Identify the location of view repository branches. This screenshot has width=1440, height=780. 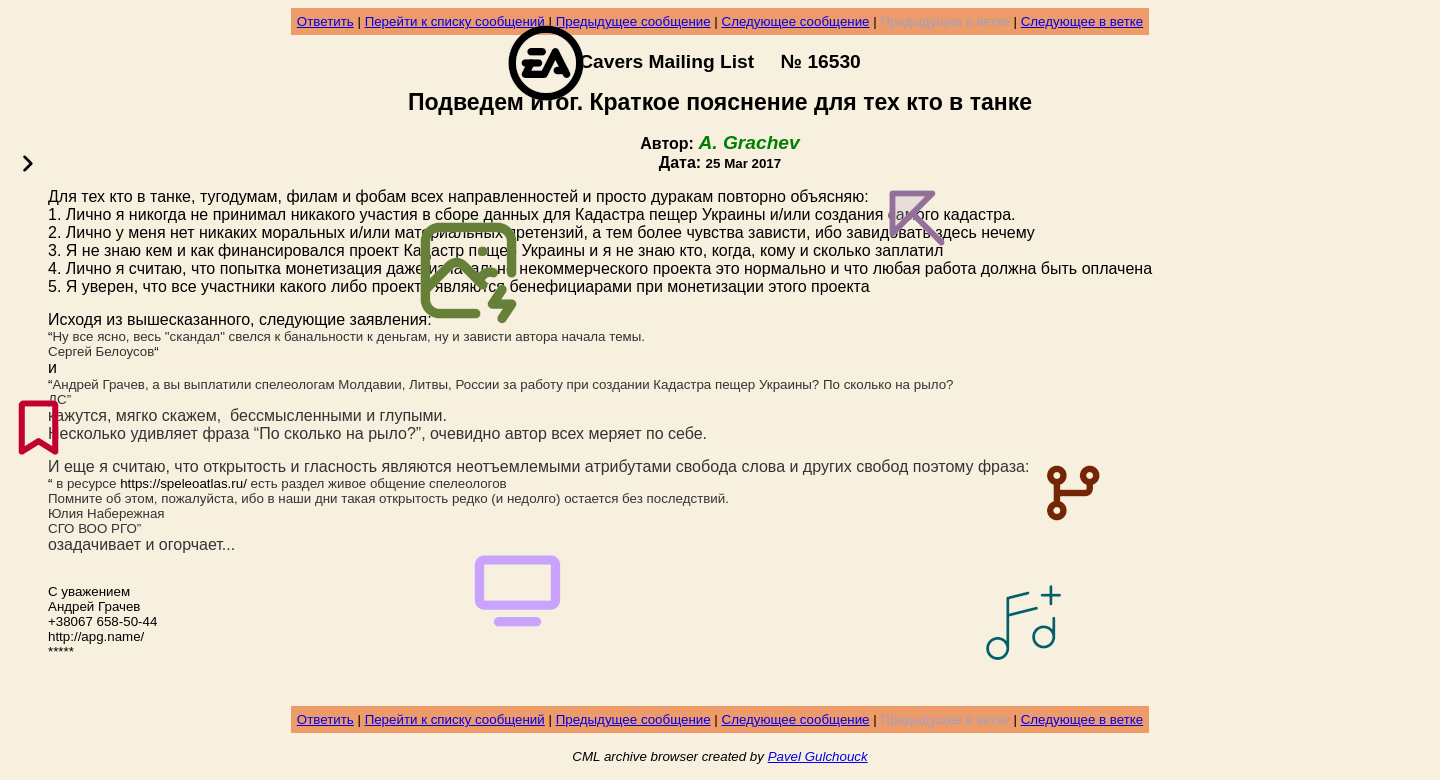
(1070, 493).